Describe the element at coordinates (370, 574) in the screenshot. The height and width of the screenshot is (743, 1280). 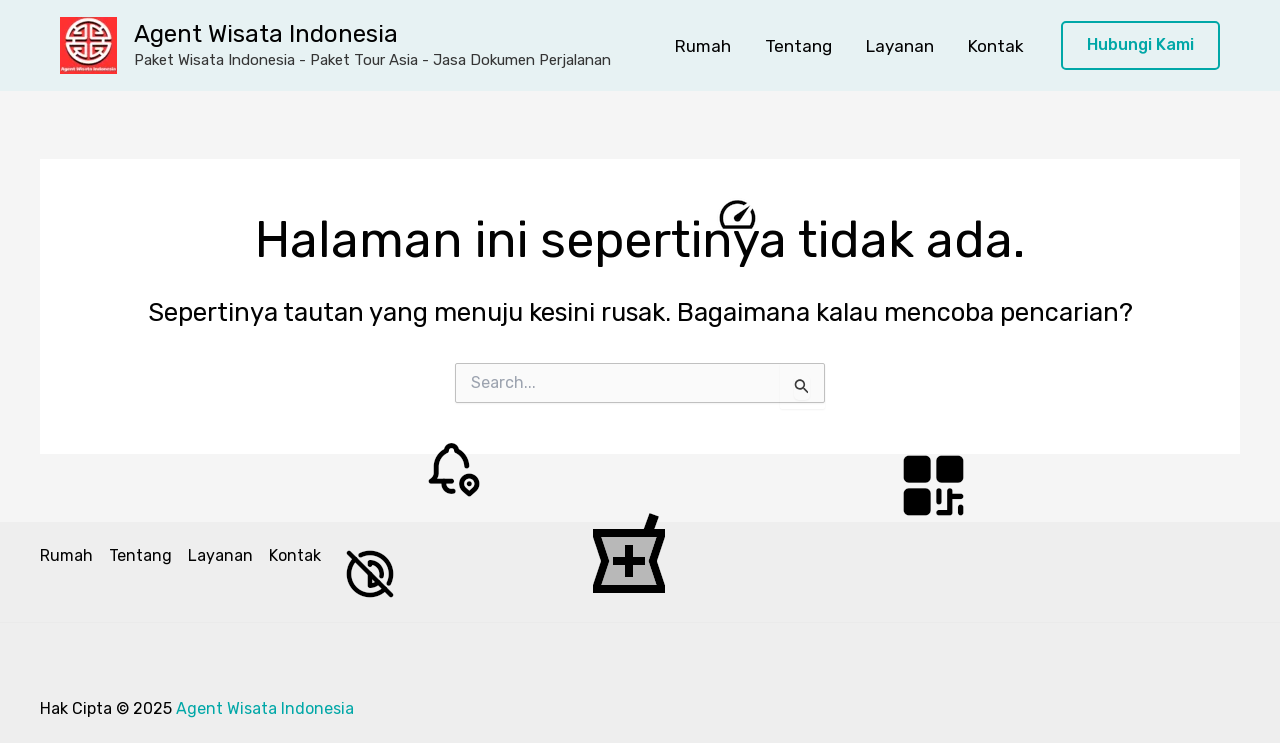
I see `disable contrast adjustment` at that location.